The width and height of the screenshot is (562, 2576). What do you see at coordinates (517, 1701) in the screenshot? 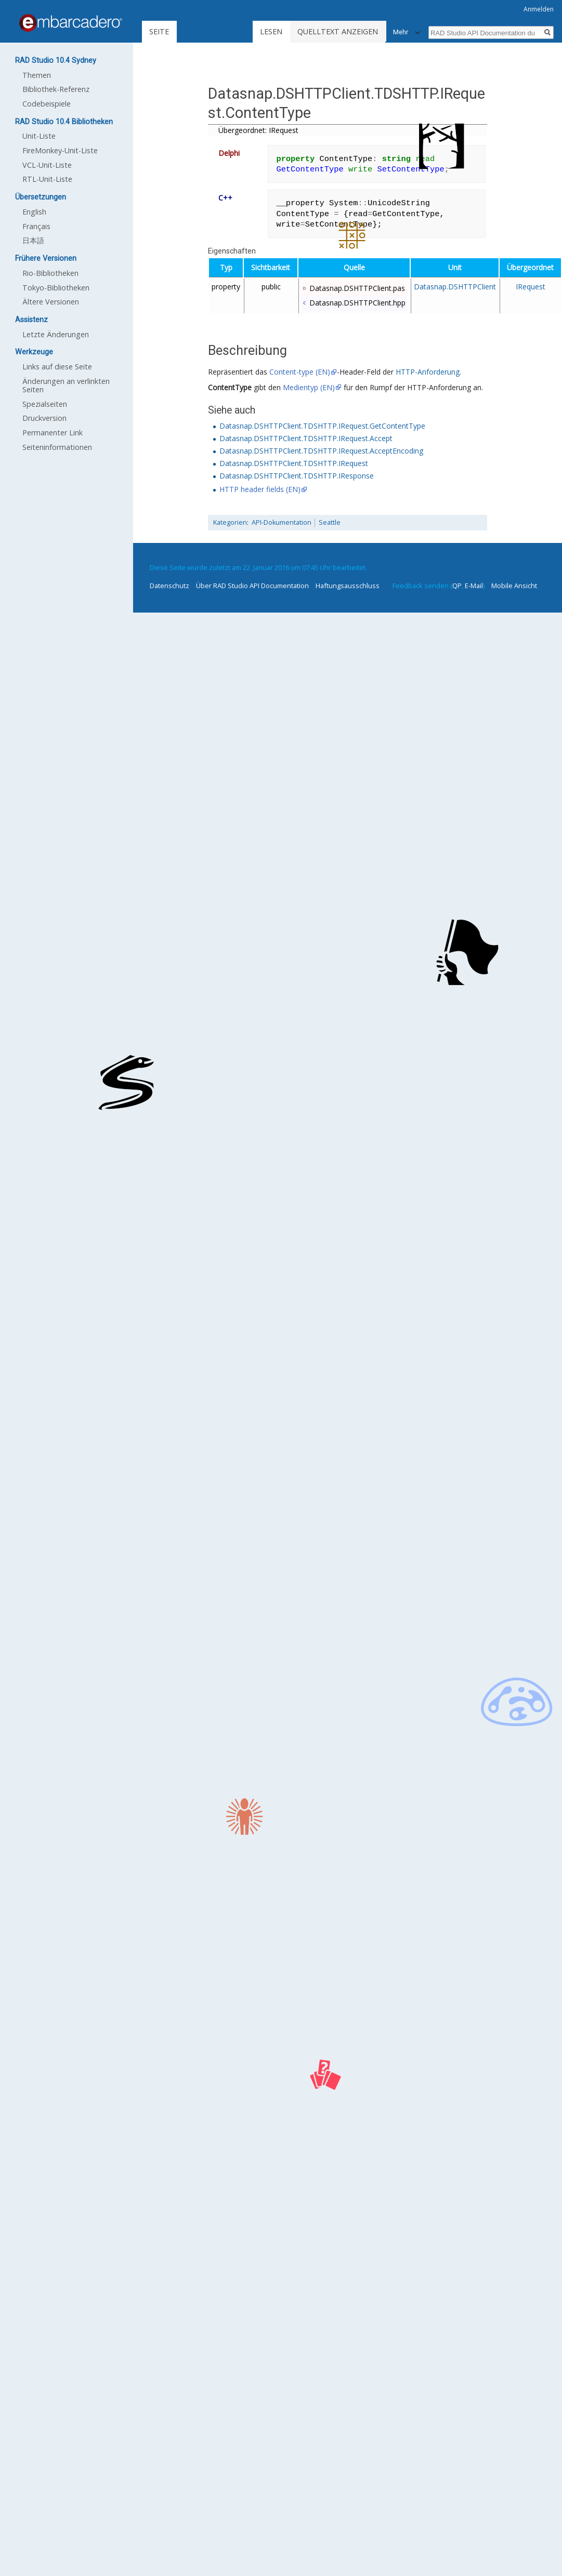
I see `indicates acid or corrosive hazard in gameplay` at bounding box center [517, 1701].